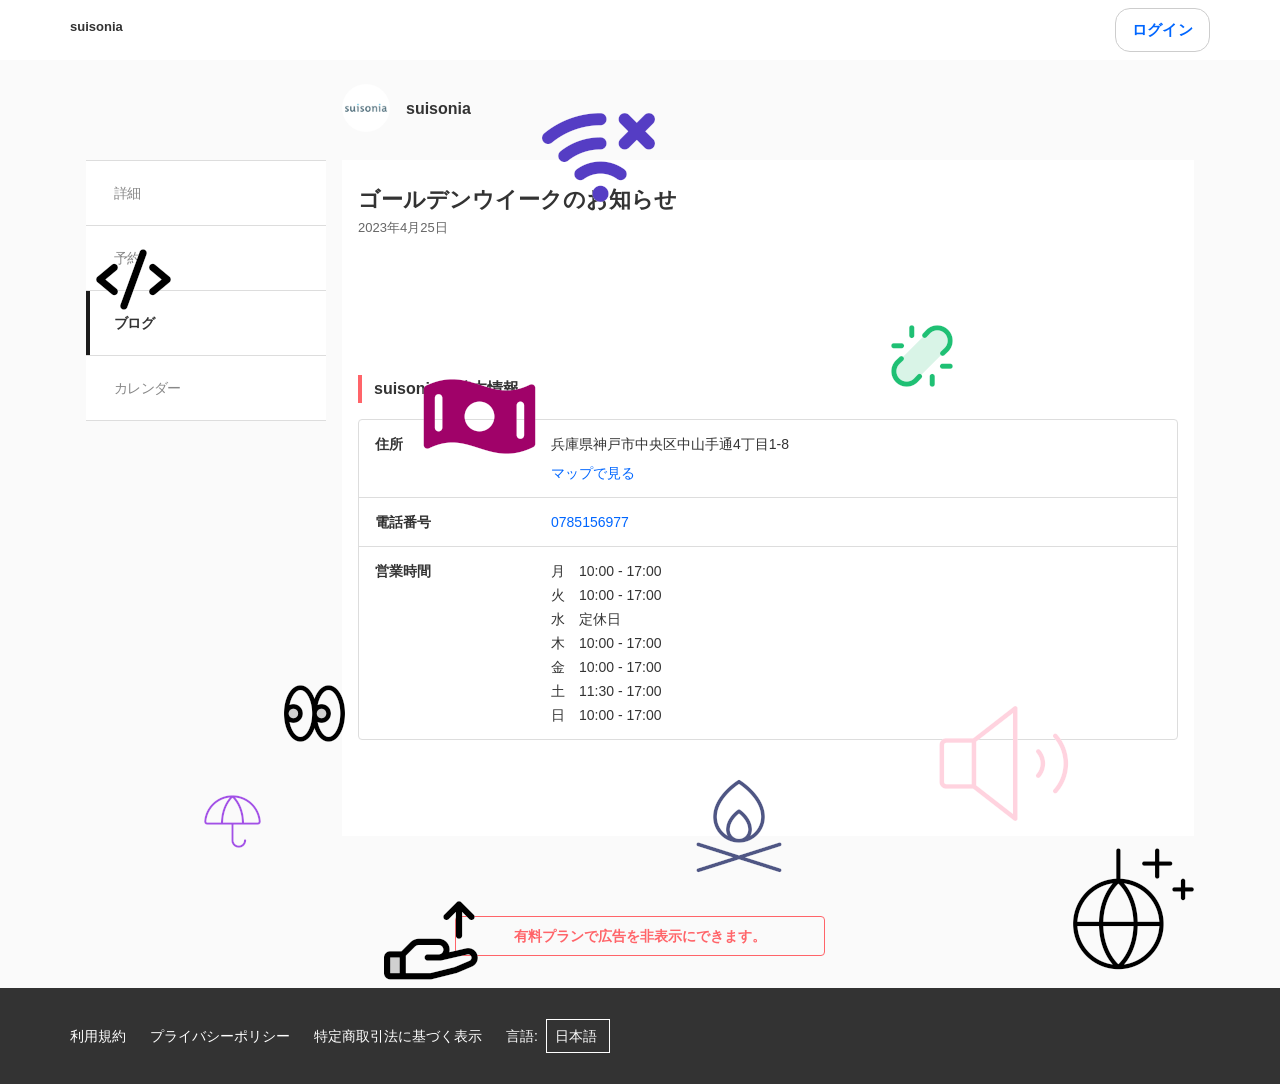 This screenshot has height=1084, width=1280. What do you see at coordinates (600, 155) in the screenshot?
I see `no wifi connection available` at bounding box center [600, 155].